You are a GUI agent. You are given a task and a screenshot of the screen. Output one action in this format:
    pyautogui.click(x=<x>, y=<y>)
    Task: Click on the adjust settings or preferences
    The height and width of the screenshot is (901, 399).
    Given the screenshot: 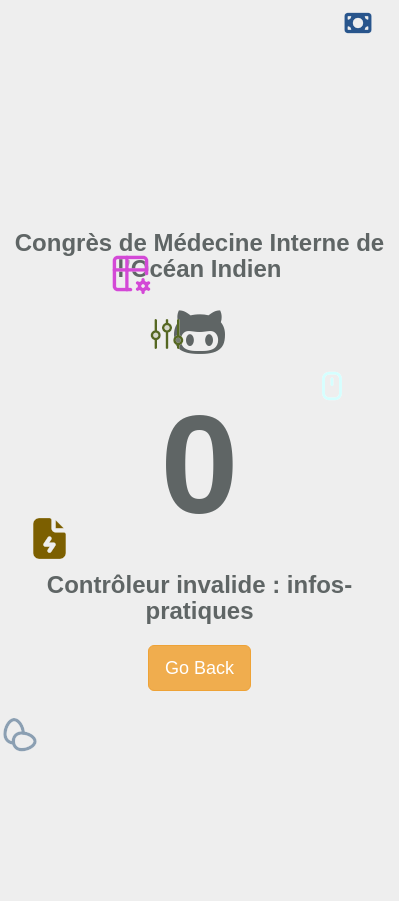 What is the action you would take?
    pyautogui.click(x=167, y=334)
    